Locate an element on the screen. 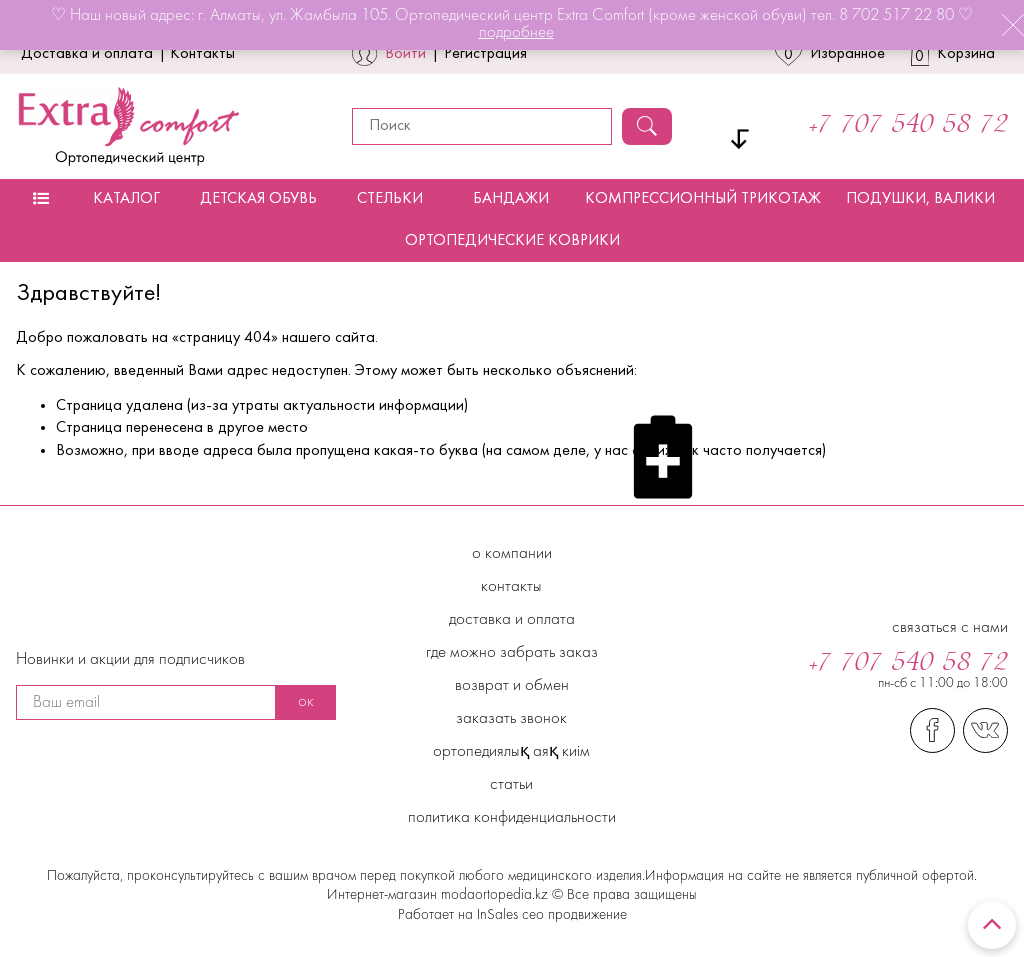 The image size is (1024, 957). enable battery saver mode is located at coordinates (663, 457).